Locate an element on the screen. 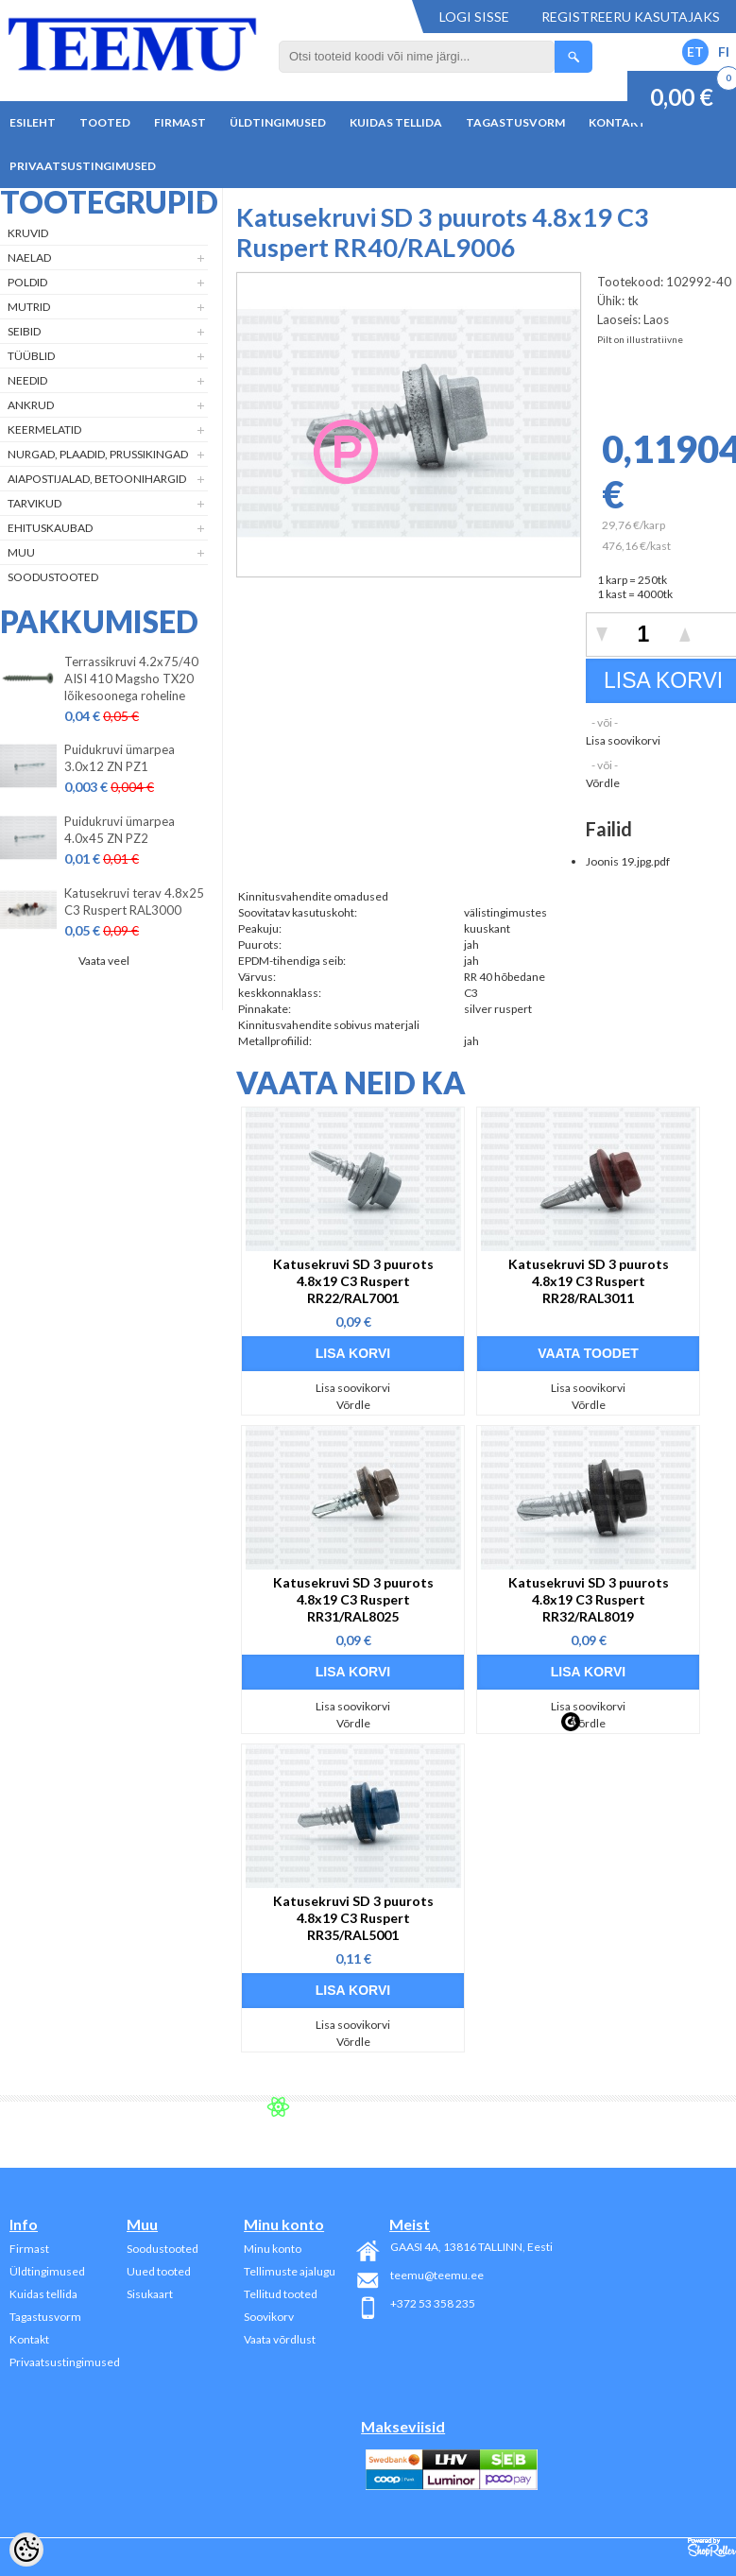 Image resolution: width=736 pixels, height=2576 pixels. visit Product Hunt website is located at coordinates (346, 452).